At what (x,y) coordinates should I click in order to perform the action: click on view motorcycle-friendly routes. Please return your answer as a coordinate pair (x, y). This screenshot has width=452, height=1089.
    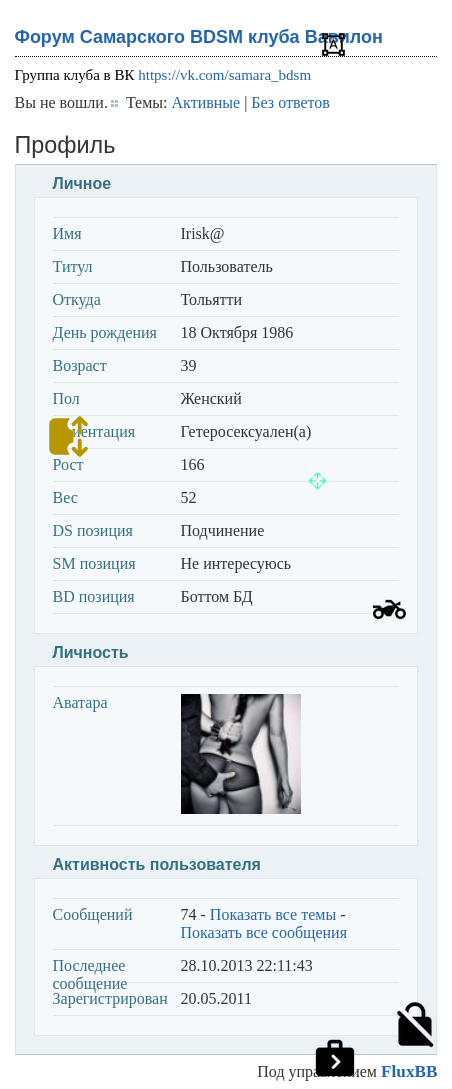
    Looking at the image, I should click on (389, 609).